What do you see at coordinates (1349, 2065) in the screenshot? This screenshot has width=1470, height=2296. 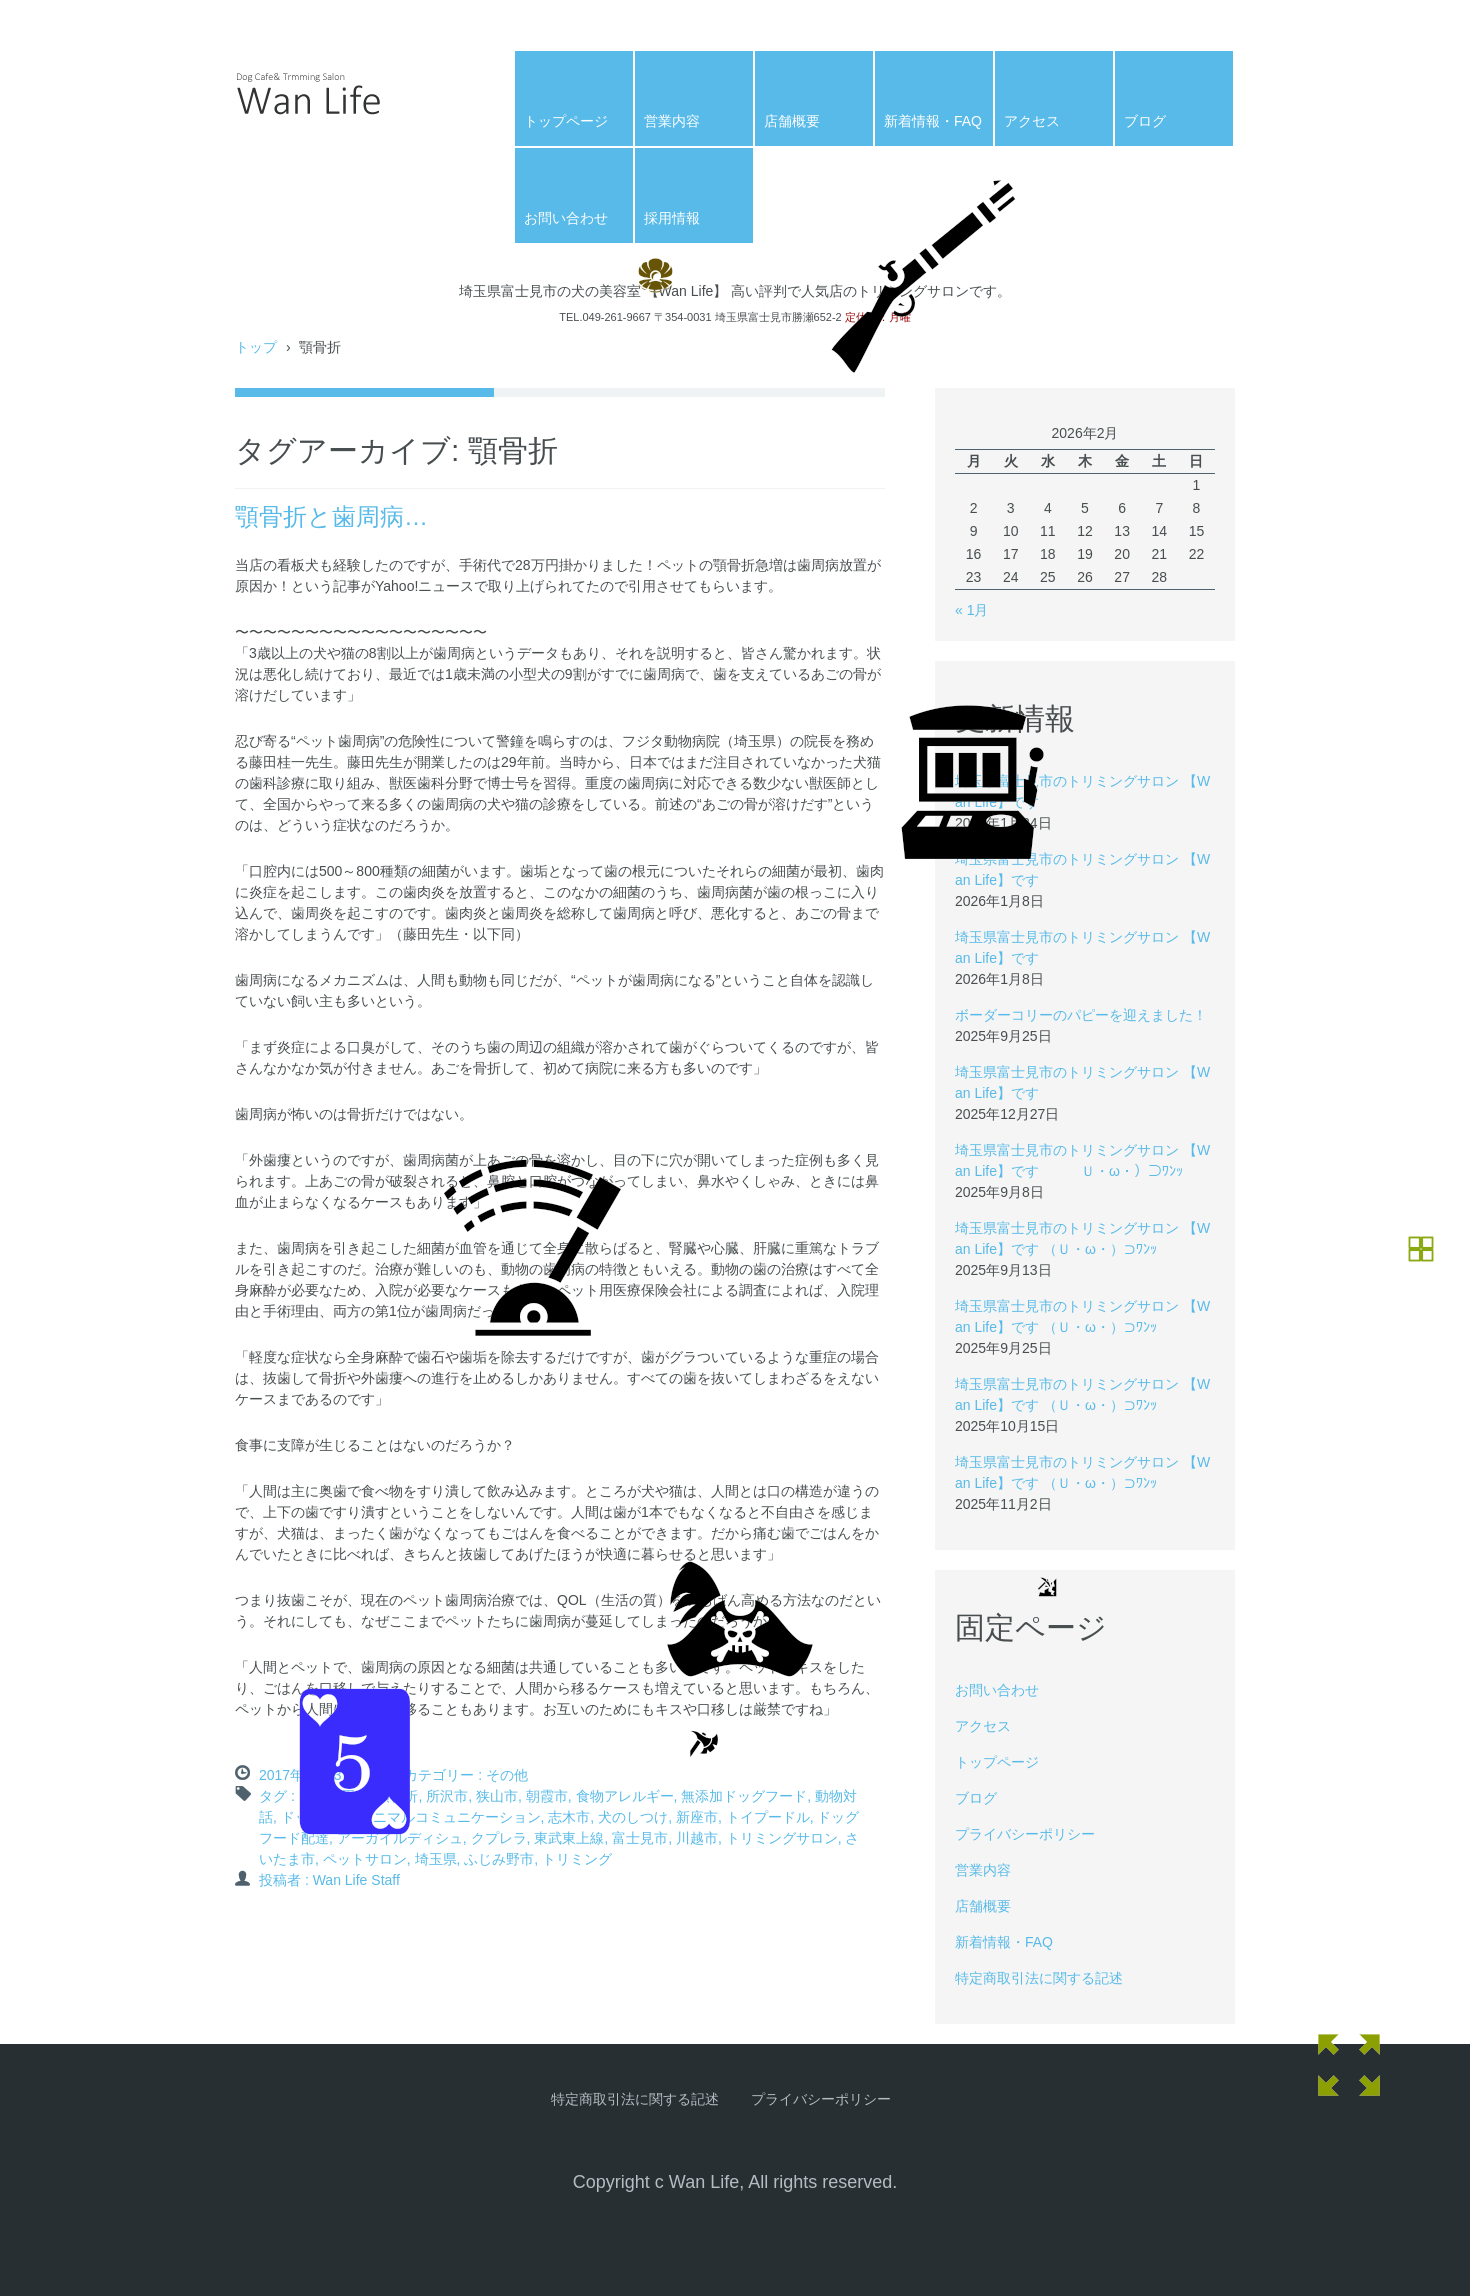 I see `expand content to fullscreen` at bounding box center [1349, 2065].